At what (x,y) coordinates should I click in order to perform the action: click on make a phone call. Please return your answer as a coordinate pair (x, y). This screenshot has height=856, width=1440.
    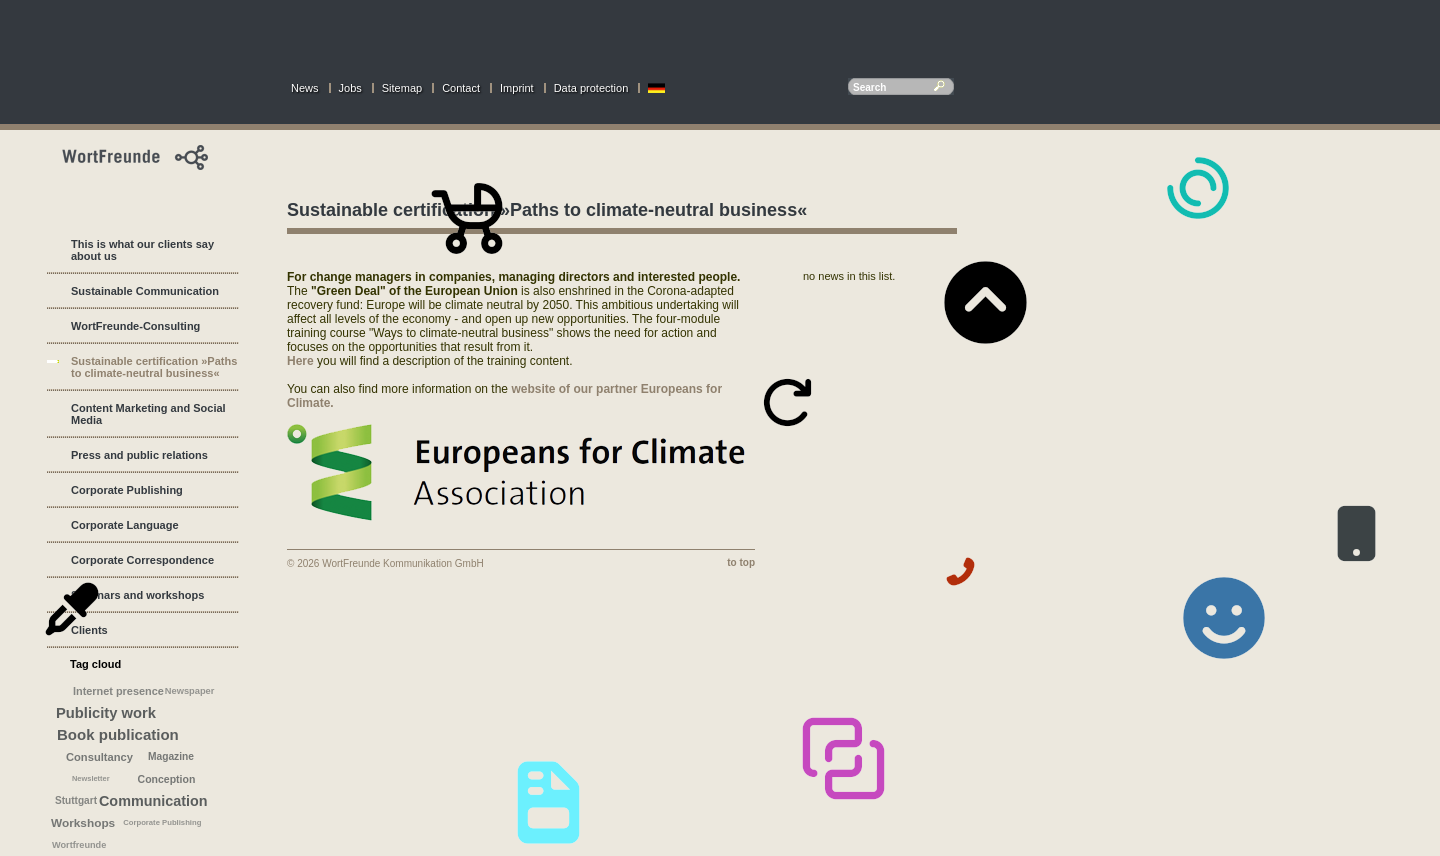
    Looking at the image, I should click on (960, 571).